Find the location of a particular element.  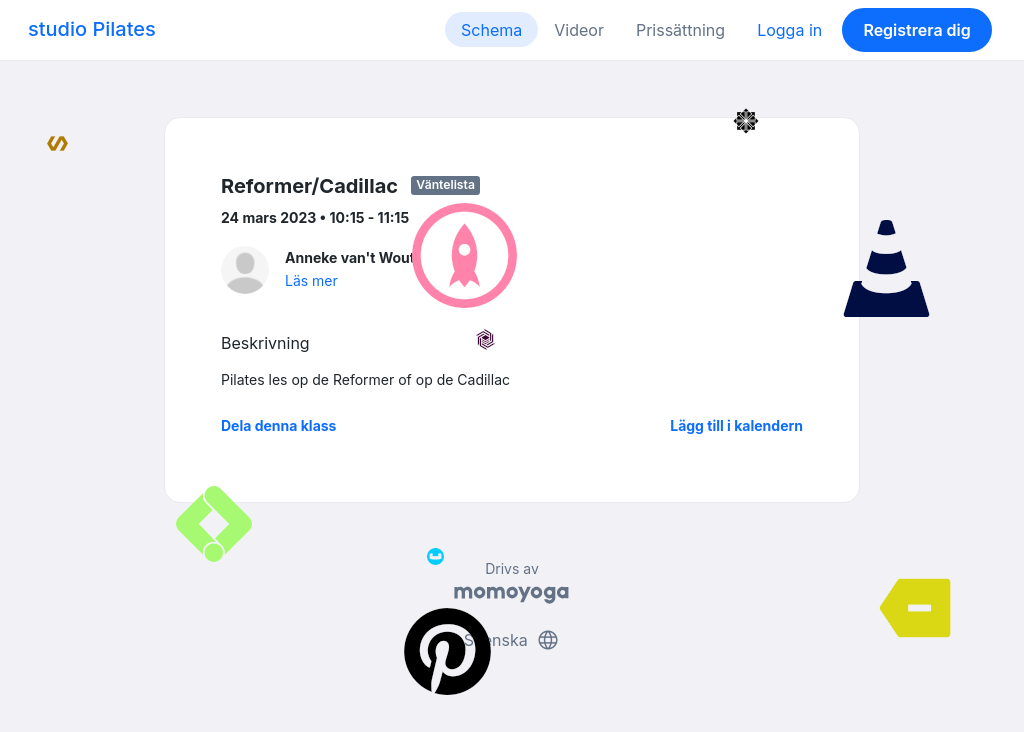

open VLC media player is located at coordinates (886, 268).